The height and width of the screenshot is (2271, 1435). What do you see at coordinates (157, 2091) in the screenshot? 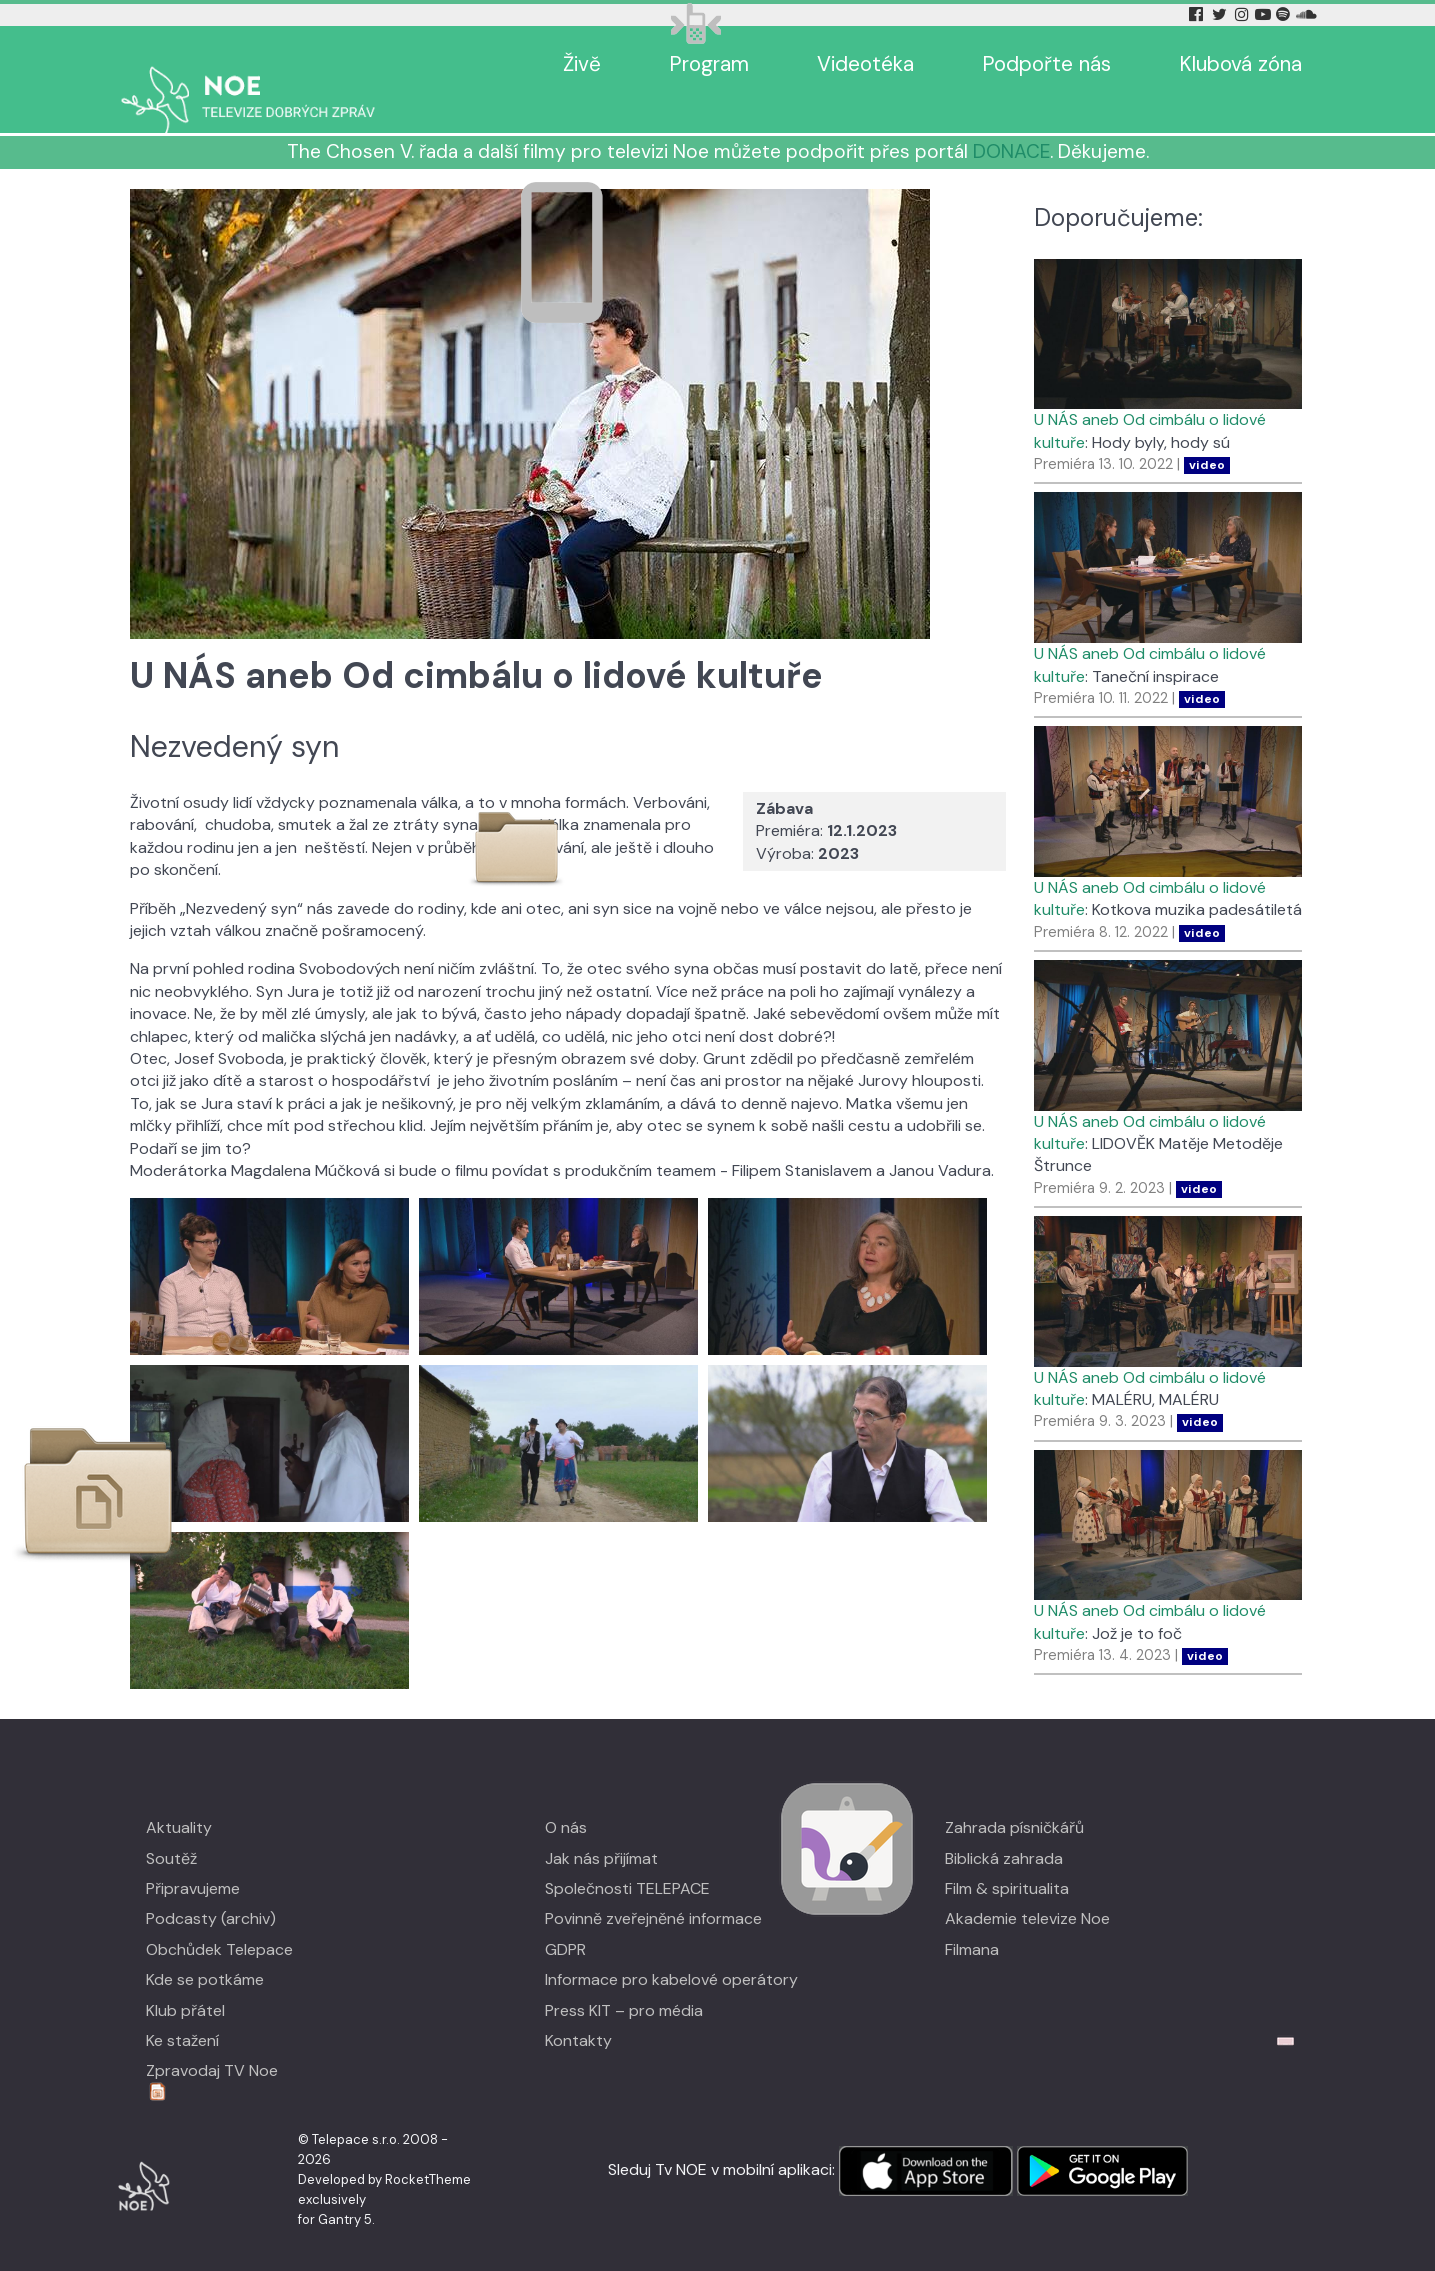
I see `libreoffice impress presentation file` at bounding box center [157, 2091].